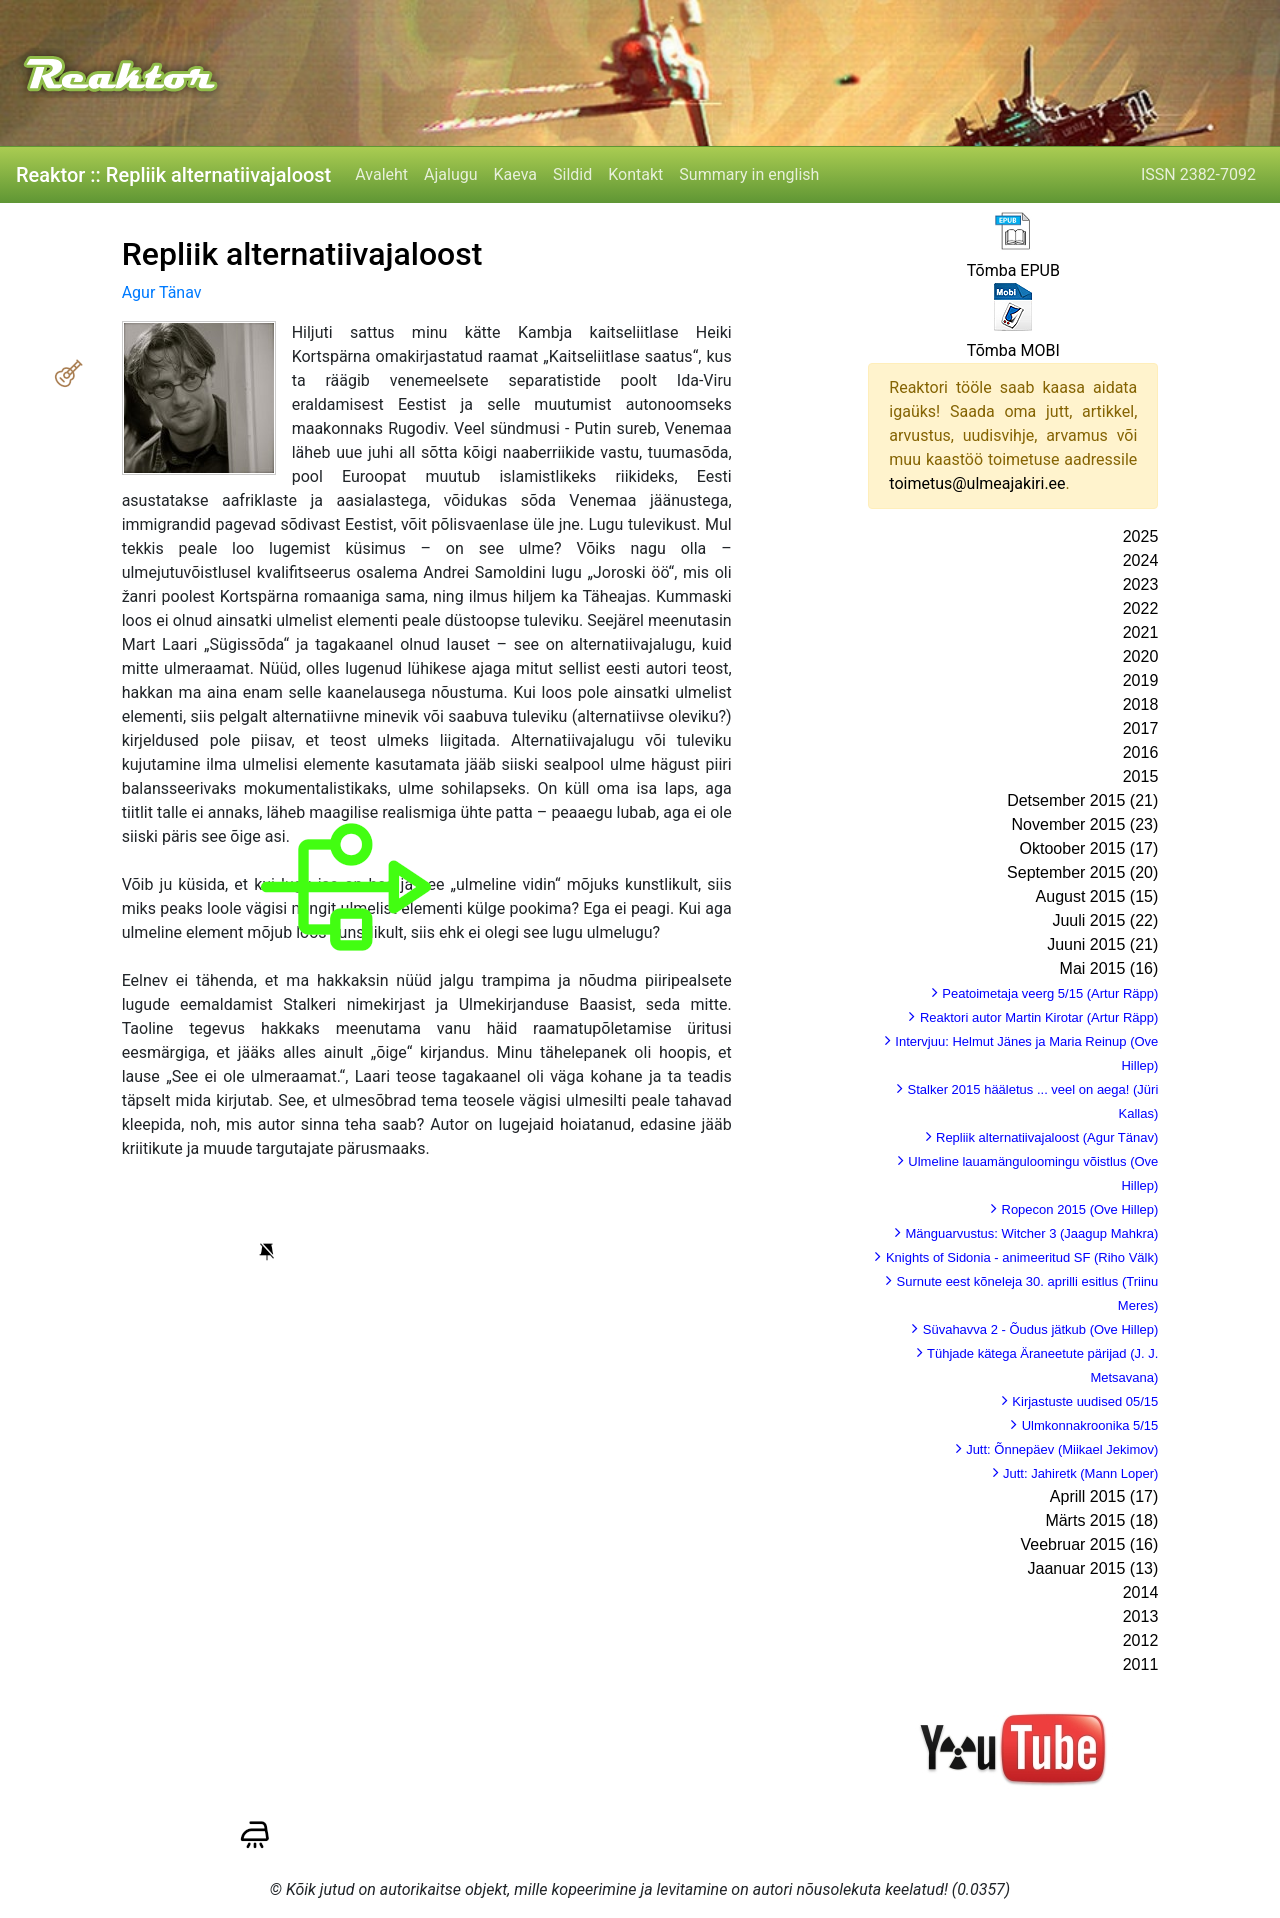  Describe the element at coordinates (68, 373) in the screenshot. I see `access music or instrument features` at that location.